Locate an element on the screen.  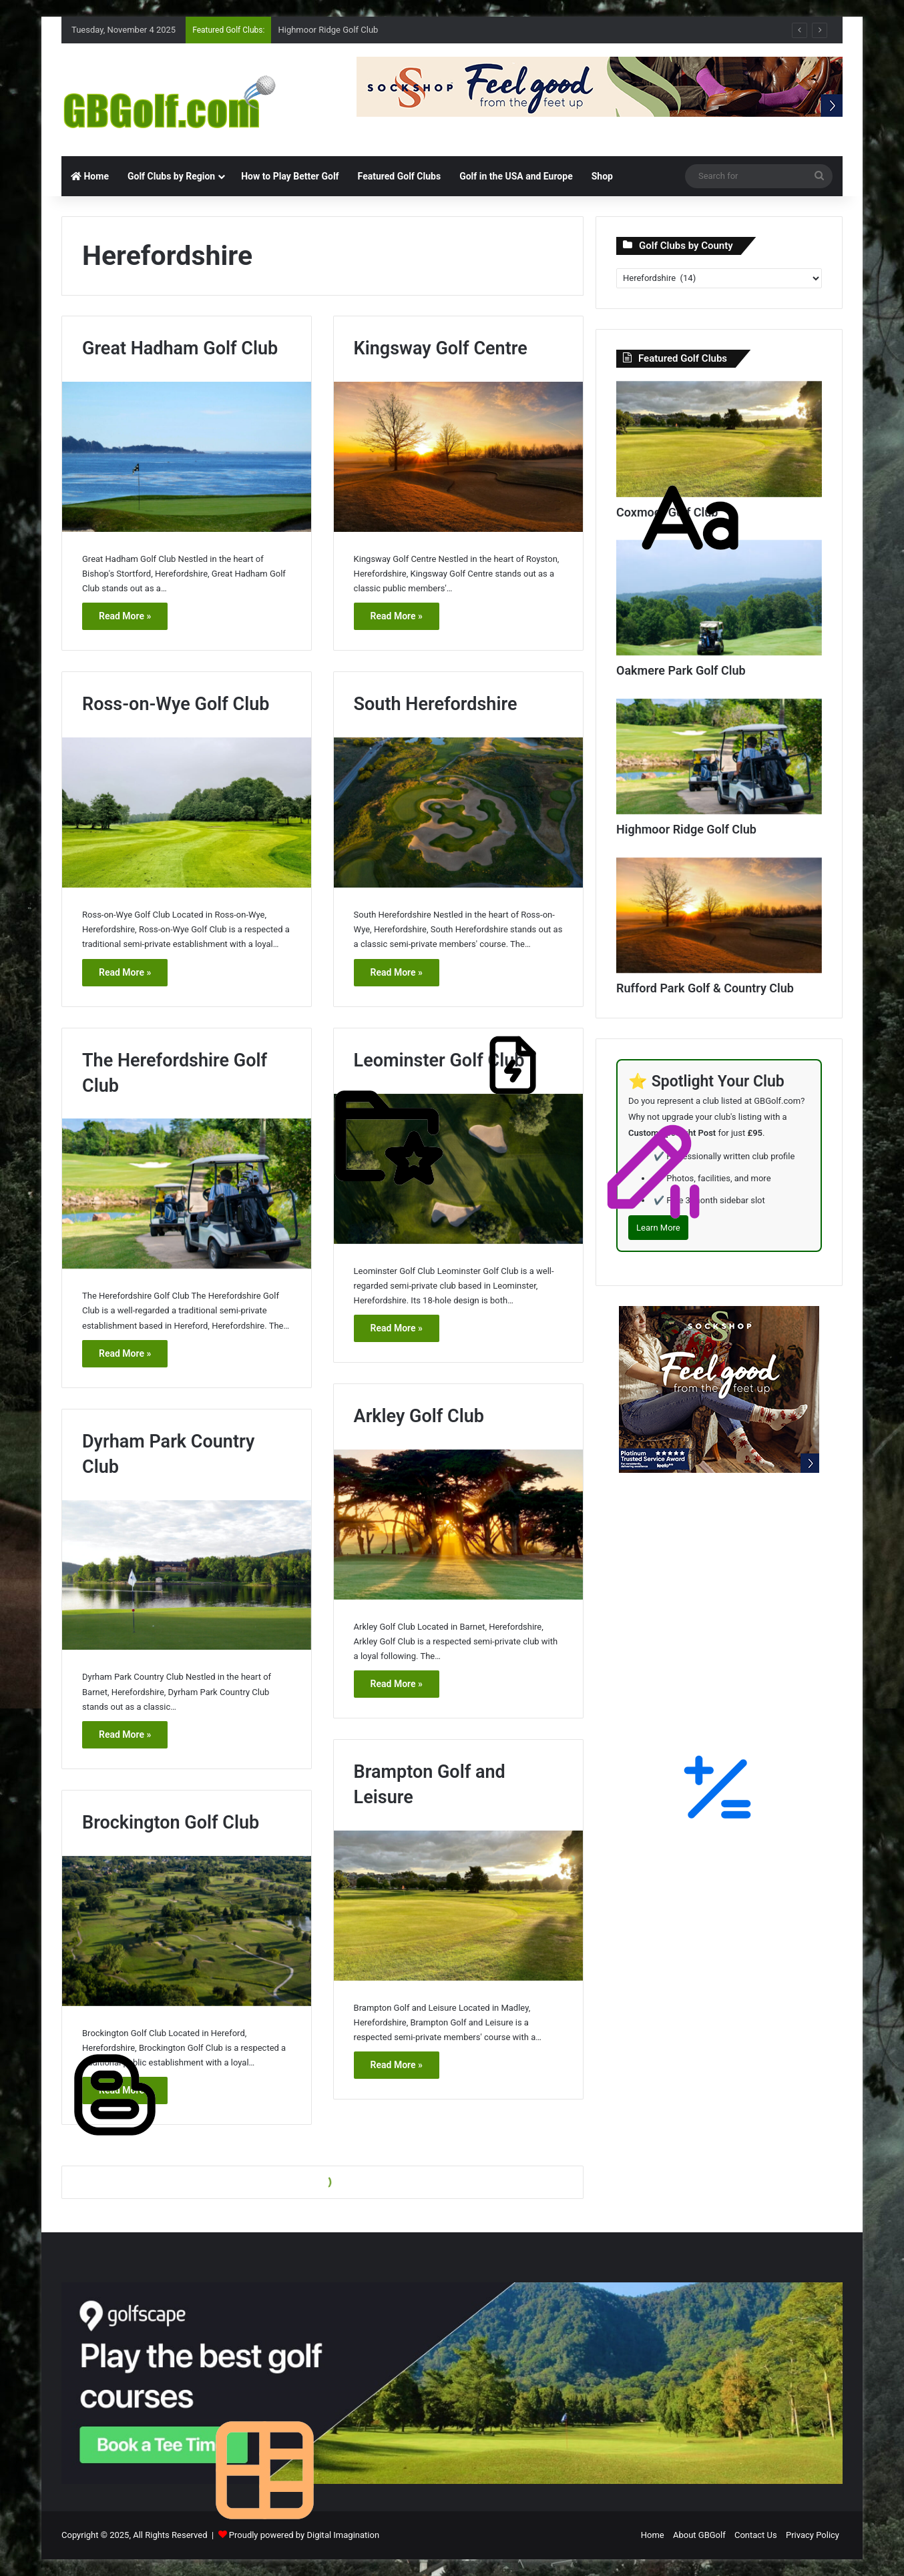
open blogger app is located at coordinates (115, 2095).